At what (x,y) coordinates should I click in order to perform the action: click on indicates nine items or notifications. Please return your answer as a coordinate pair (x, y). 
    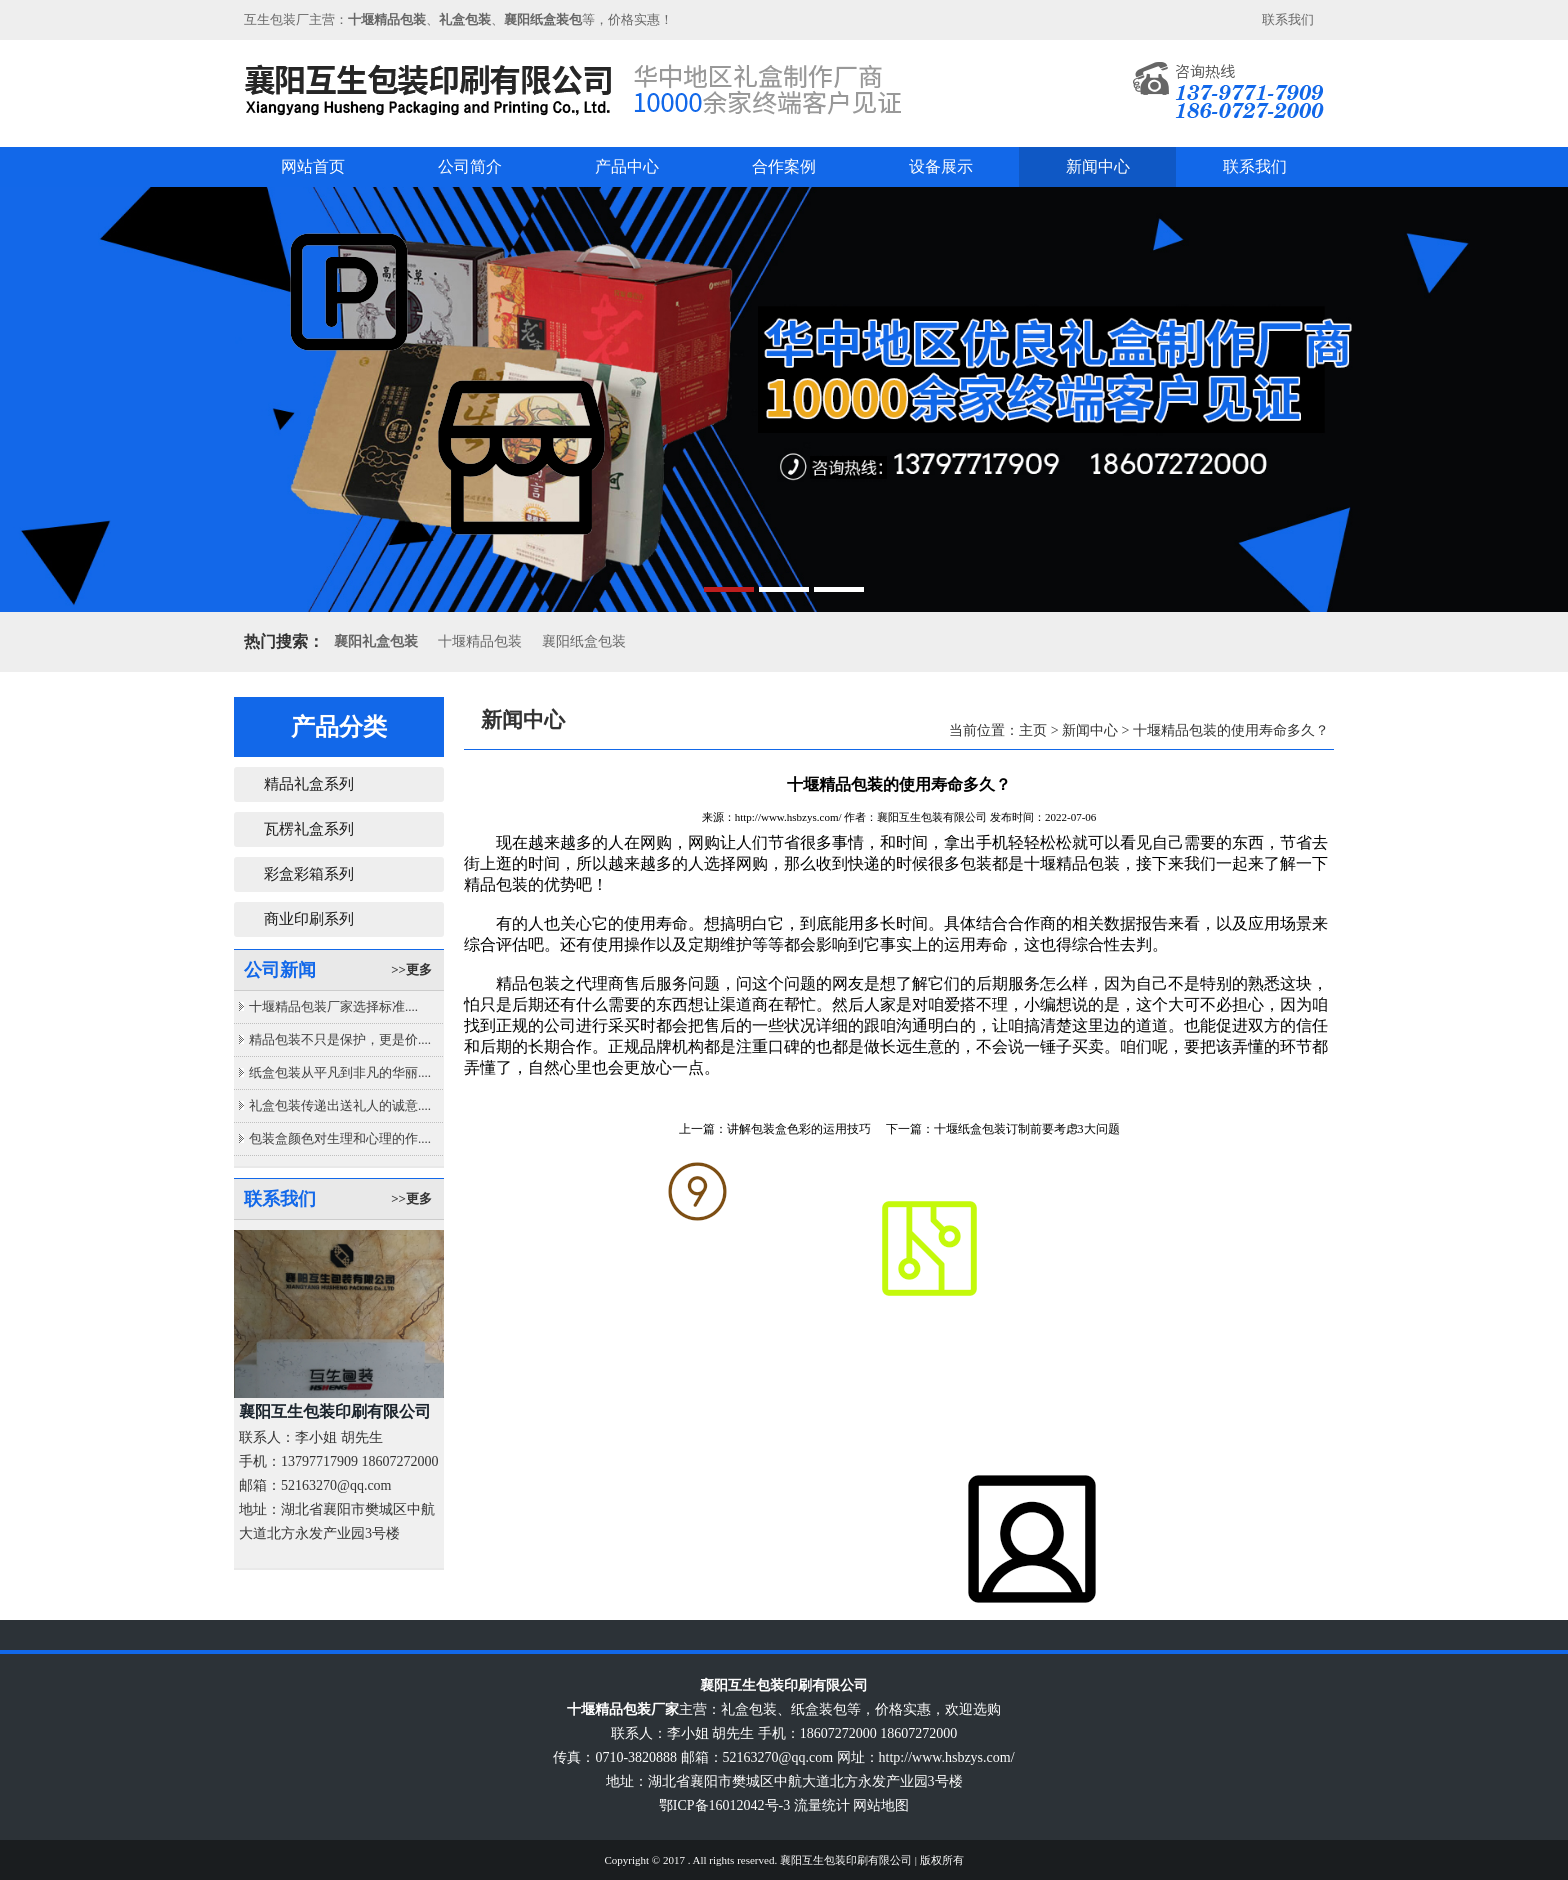
    Looking at the image, I should click on (697, 1191).